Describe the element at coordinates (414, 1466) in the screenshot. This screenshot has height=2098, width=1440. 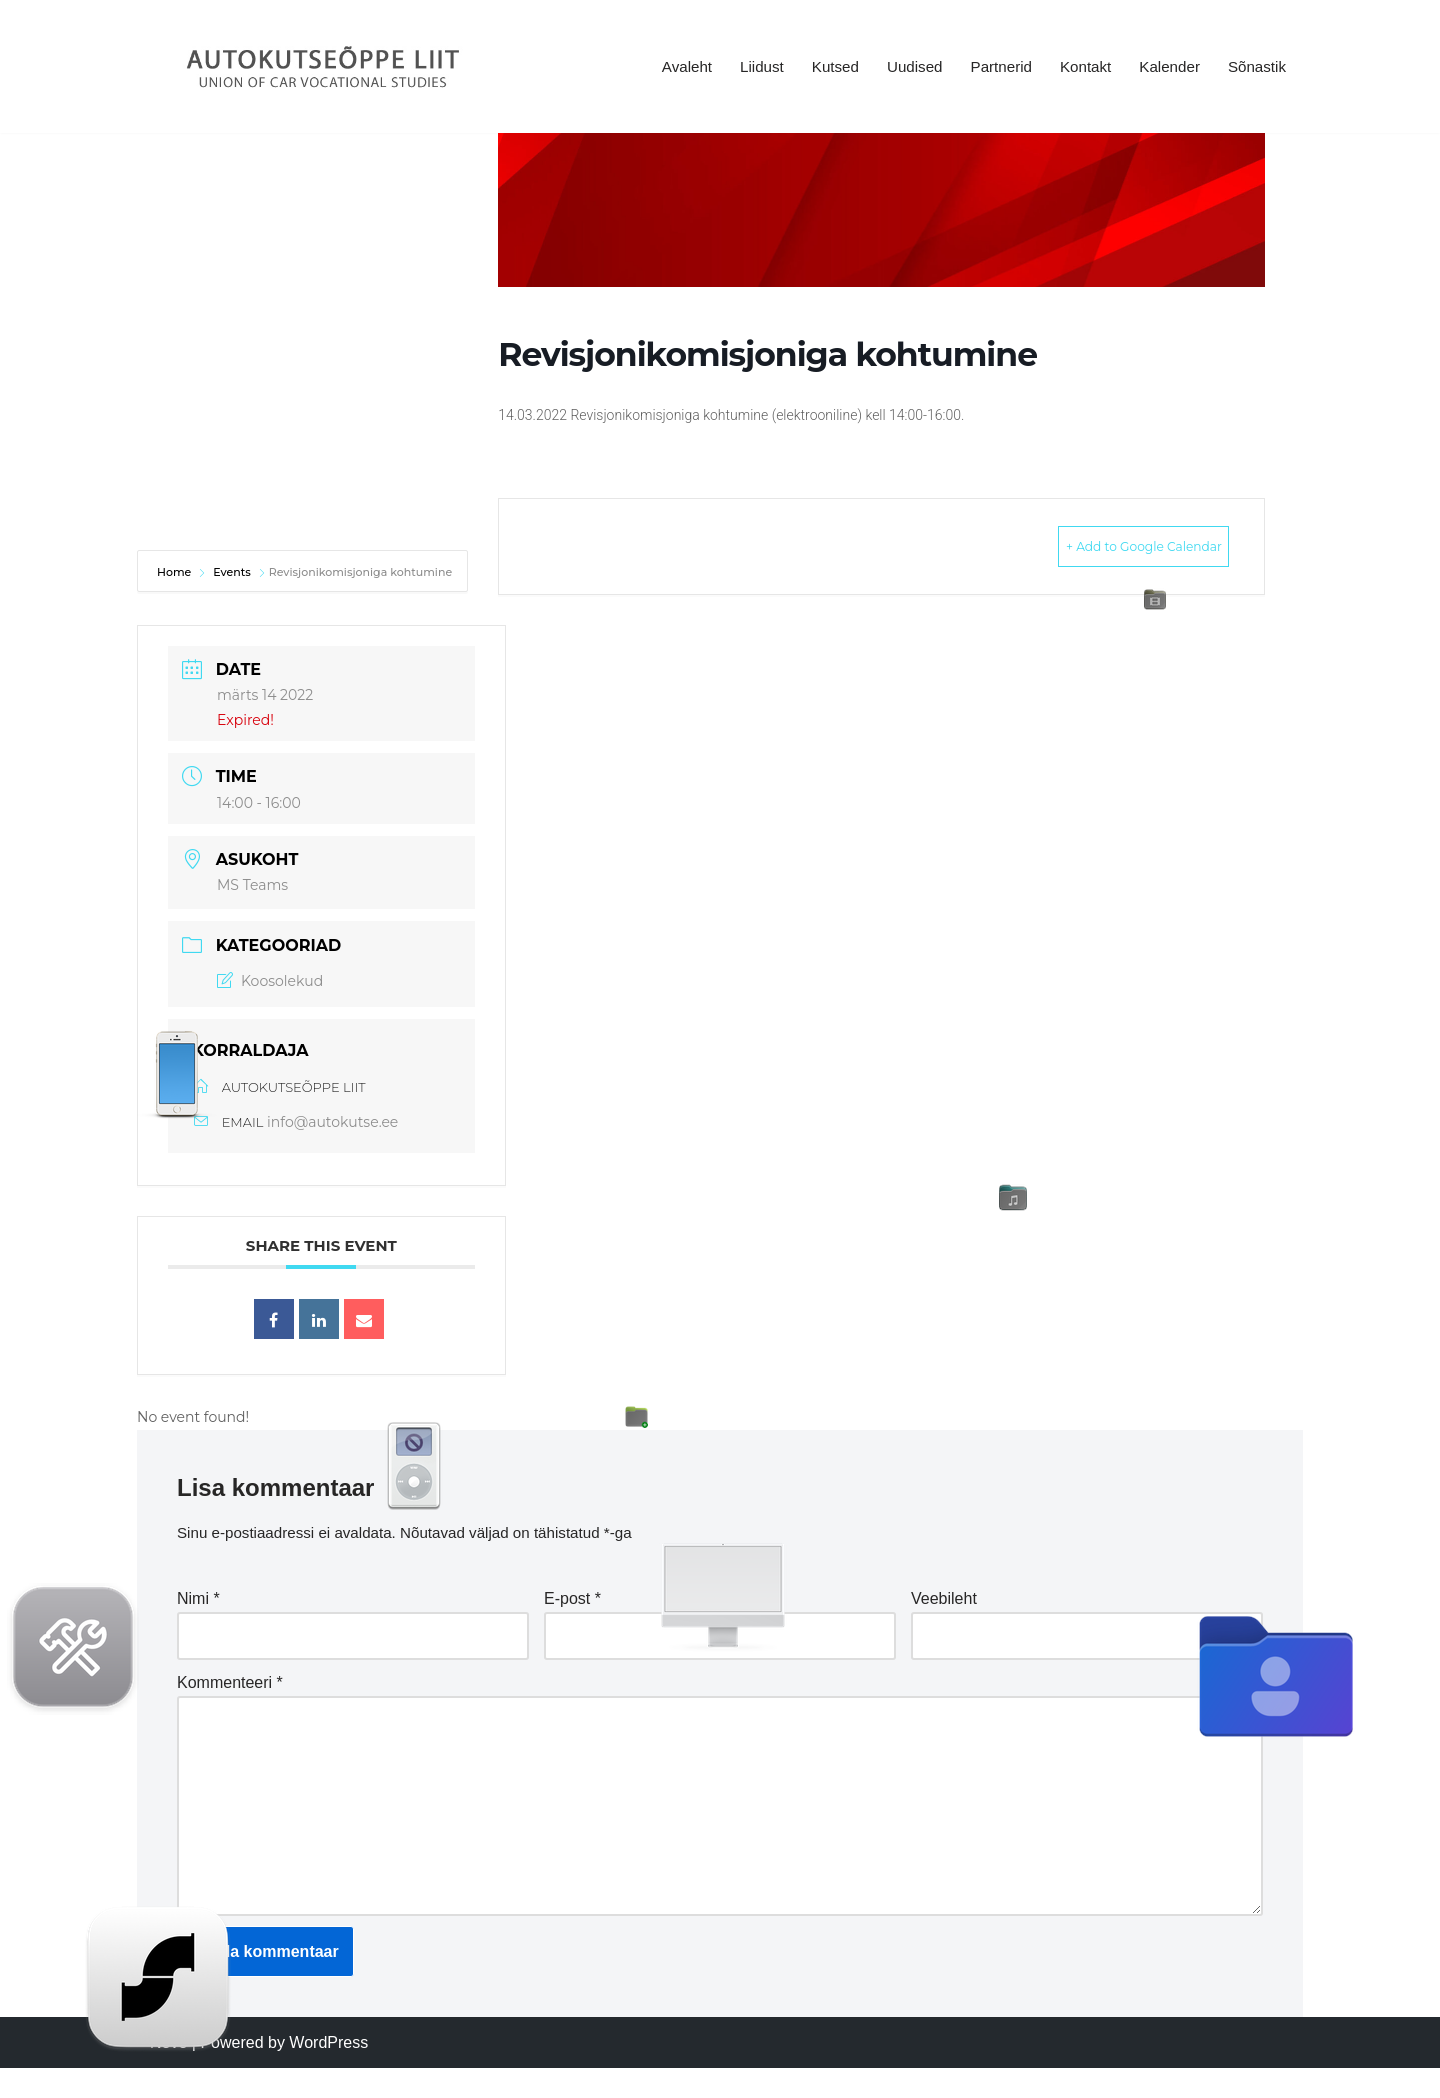
I see `iPod classic device not connected or unavailable` at that location.